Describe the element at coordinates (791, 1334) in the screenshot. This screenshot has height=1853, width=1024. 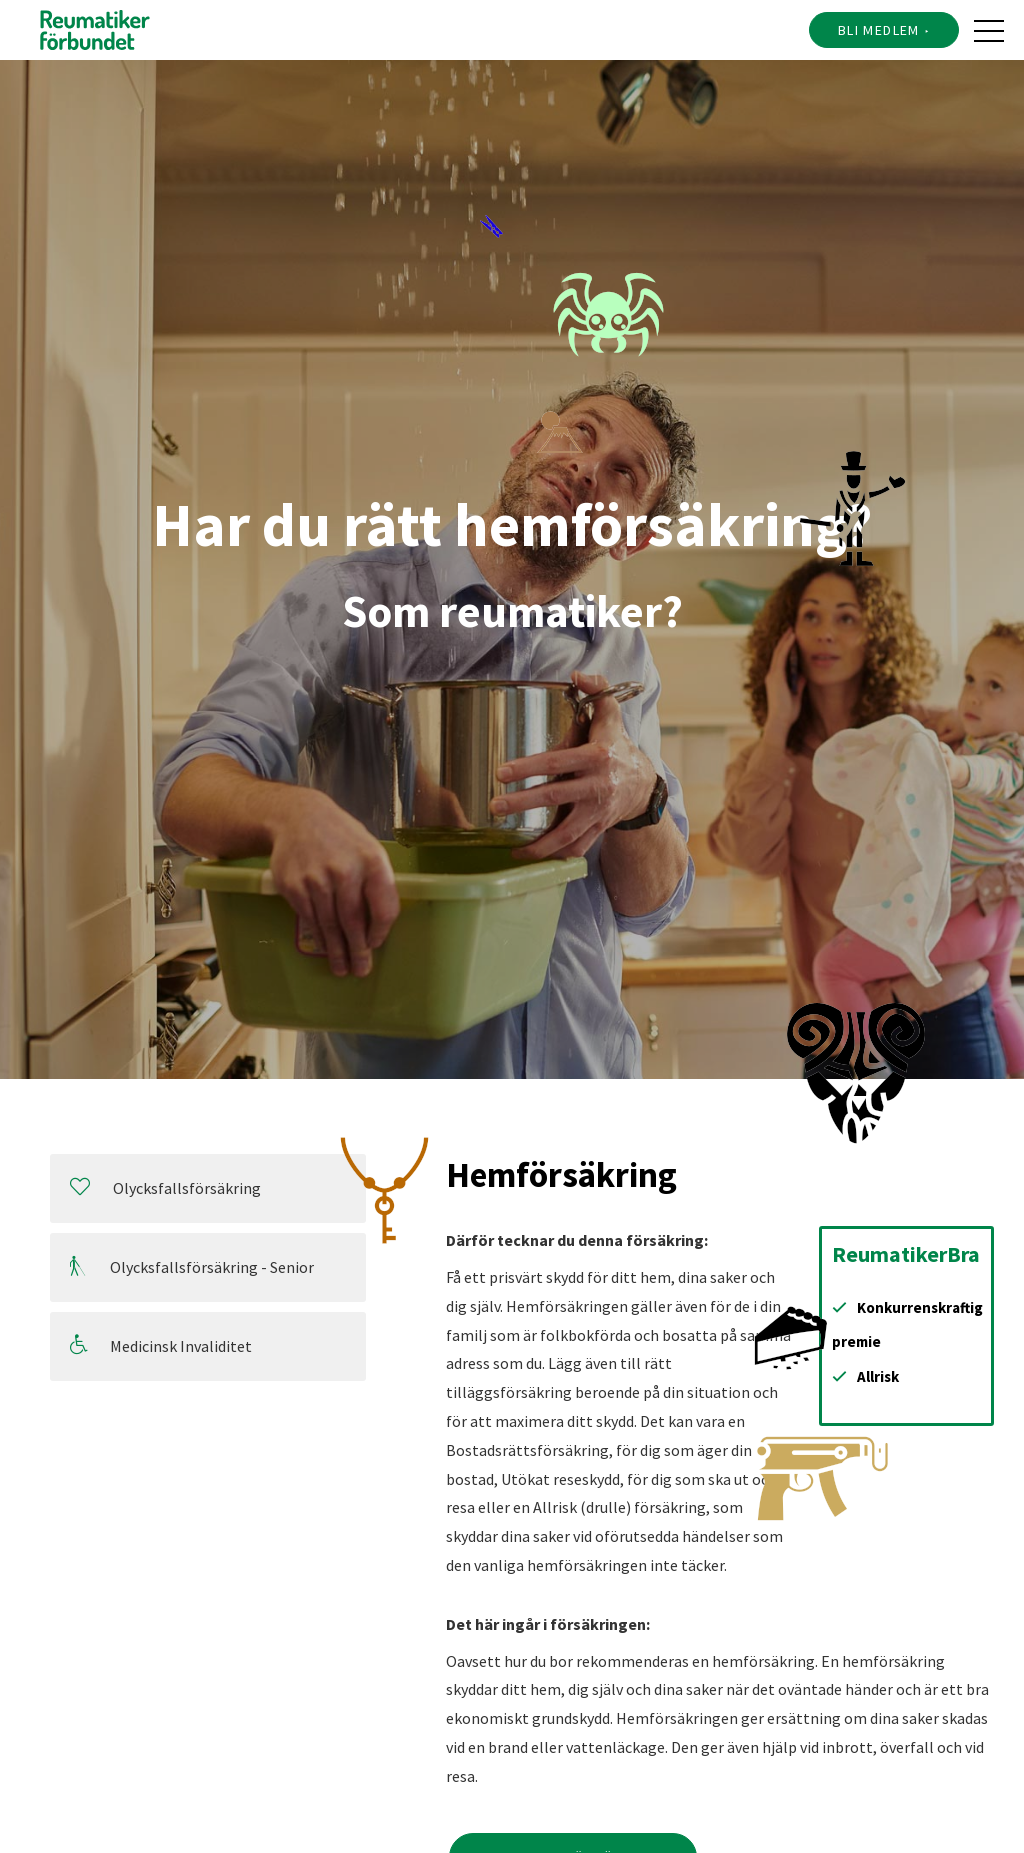
I see `view a portion of data in a chart` at that location.